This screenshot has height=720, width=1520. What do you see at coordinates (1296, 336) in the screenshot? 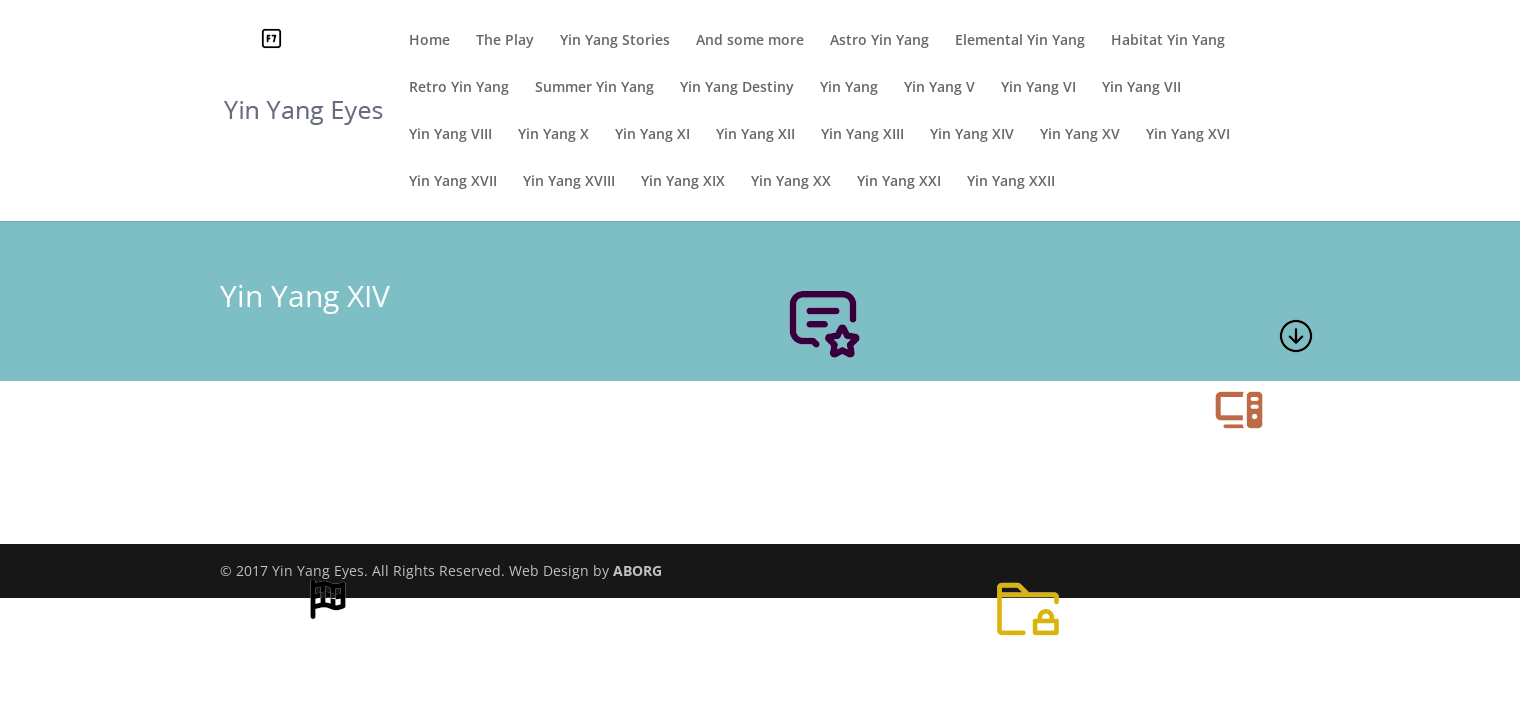
I see `download a file or content` at bounding box center [1296, 336].